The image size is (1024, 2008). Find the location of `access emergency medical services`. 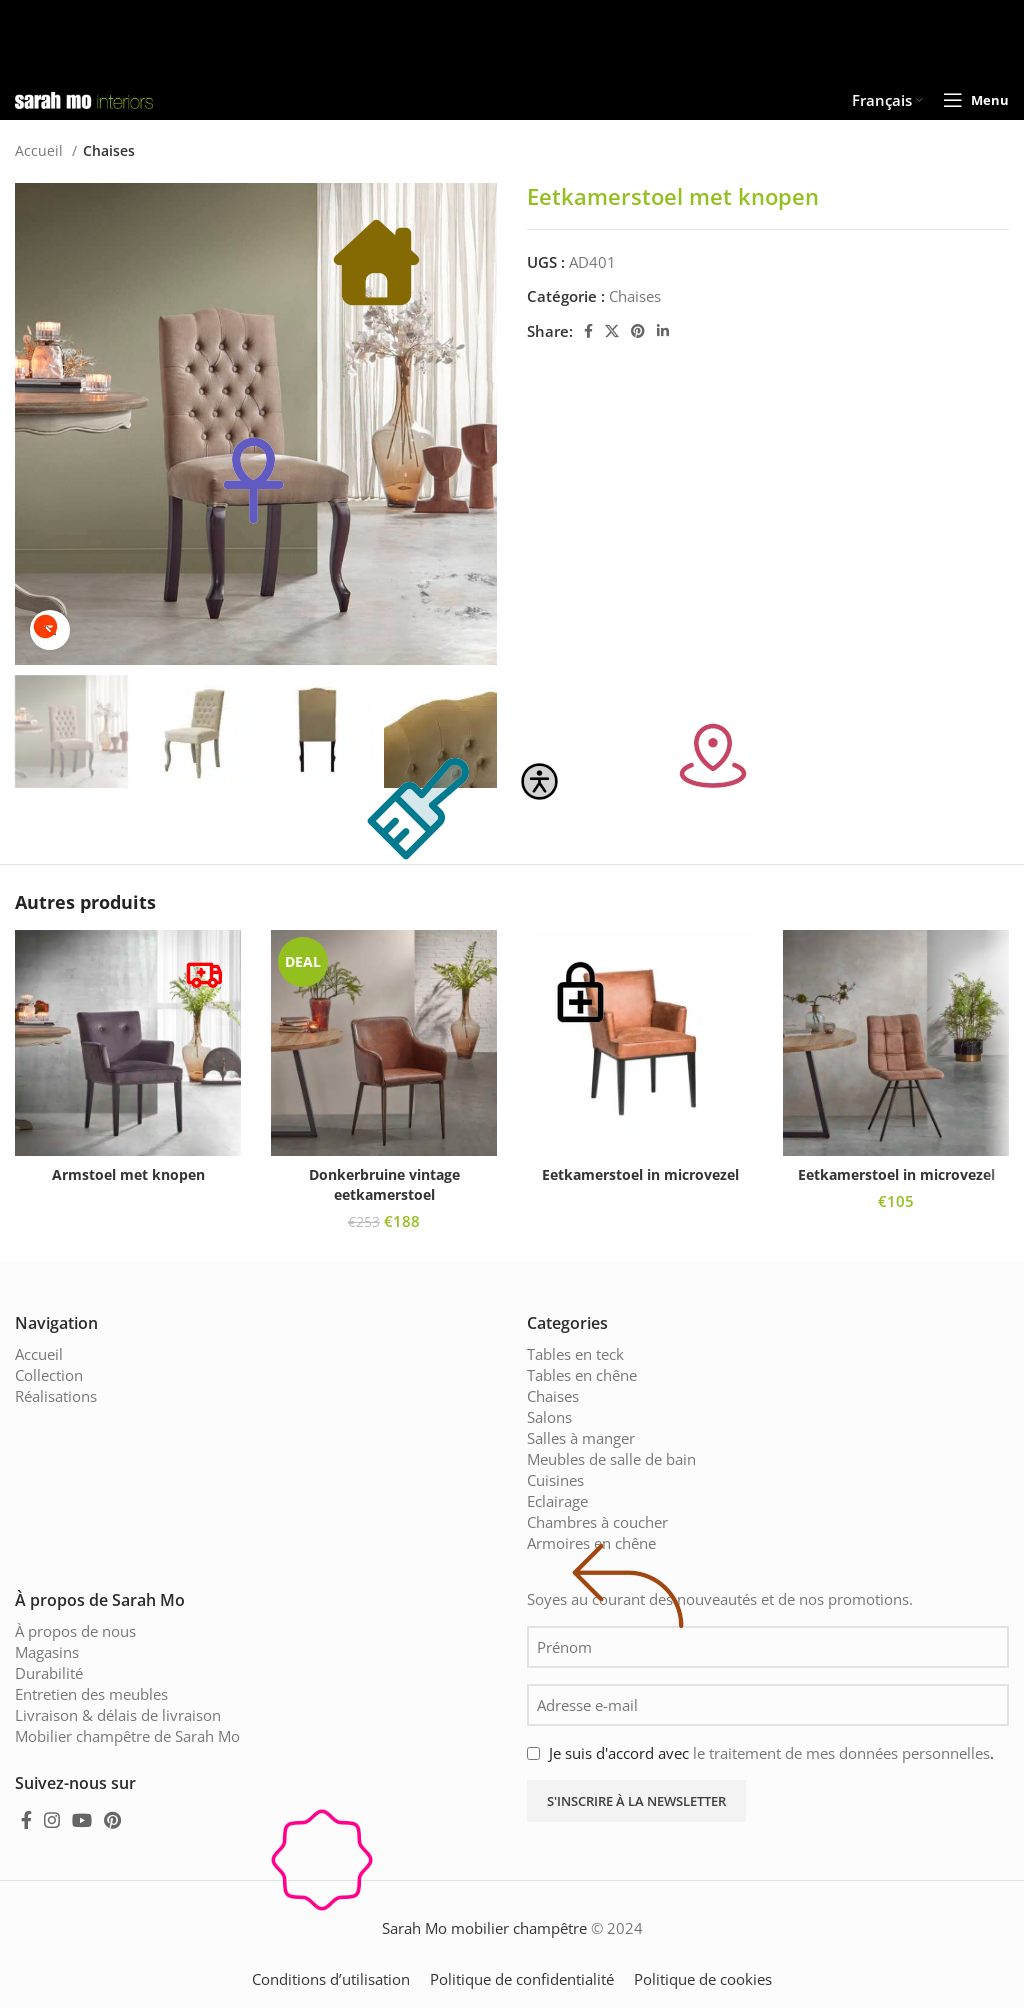

access emergency medical services is located at coordinates (203, 973).